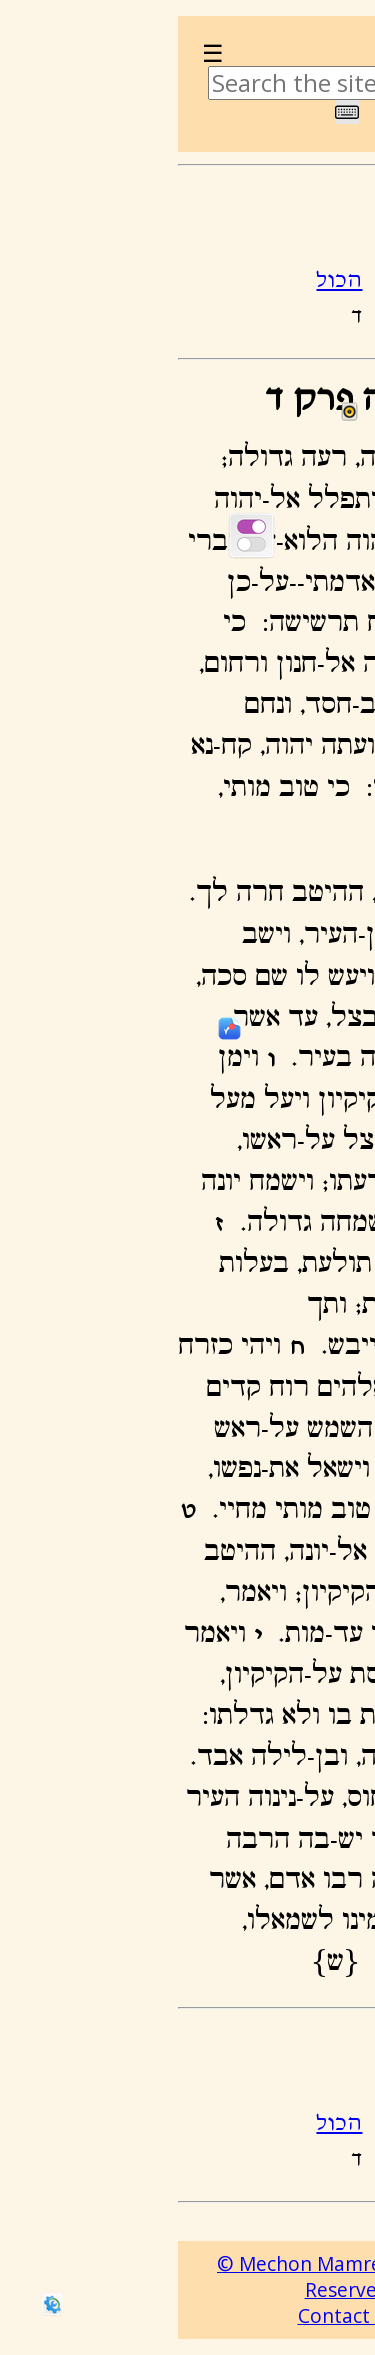 The width and height of the screenshot is (375, 2355). What do you see at coordinates (229, 1028) in the screenshot?
I see `open desktop animation preferences` at bounding box center [229, 1028].